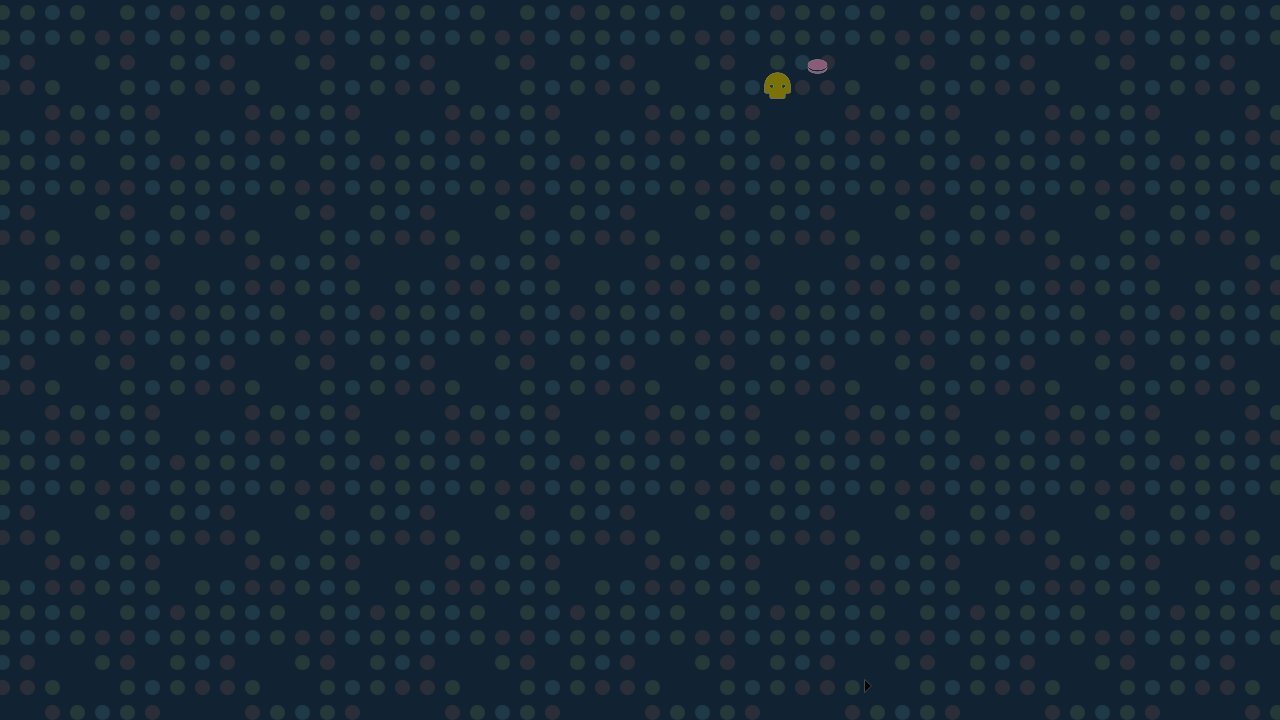 The height and width of the screenshot is (720, 1280). I want to click on indicates dangerous or harmful content, so click(777, 85).